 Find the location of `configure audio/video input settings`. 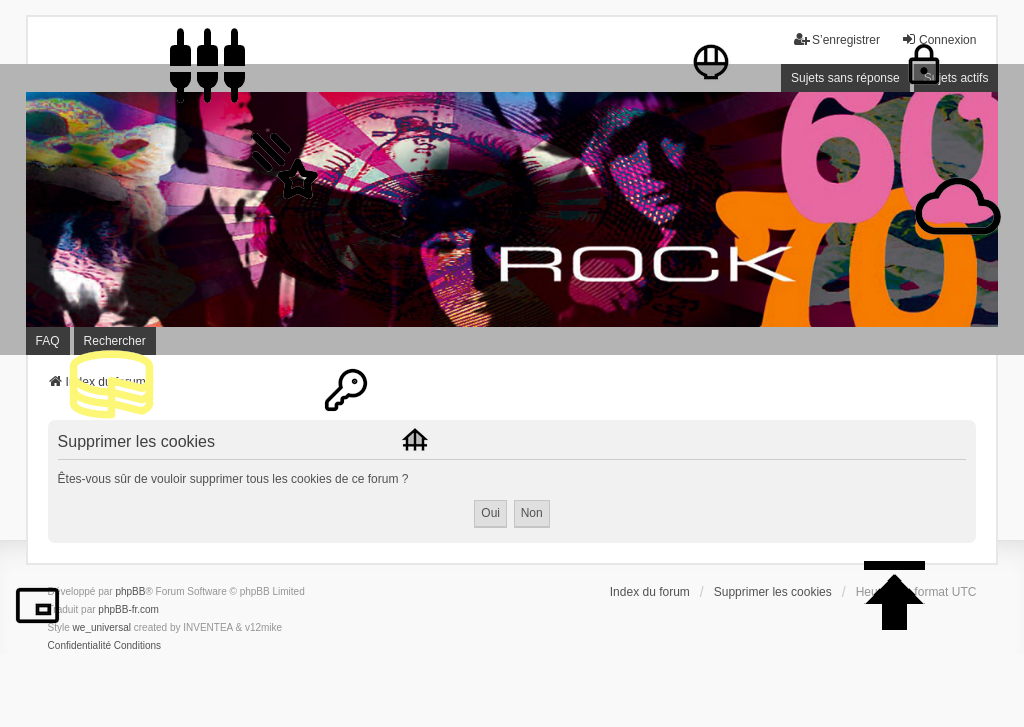

configure audio/video input settings is located at coordinates (207, 65).